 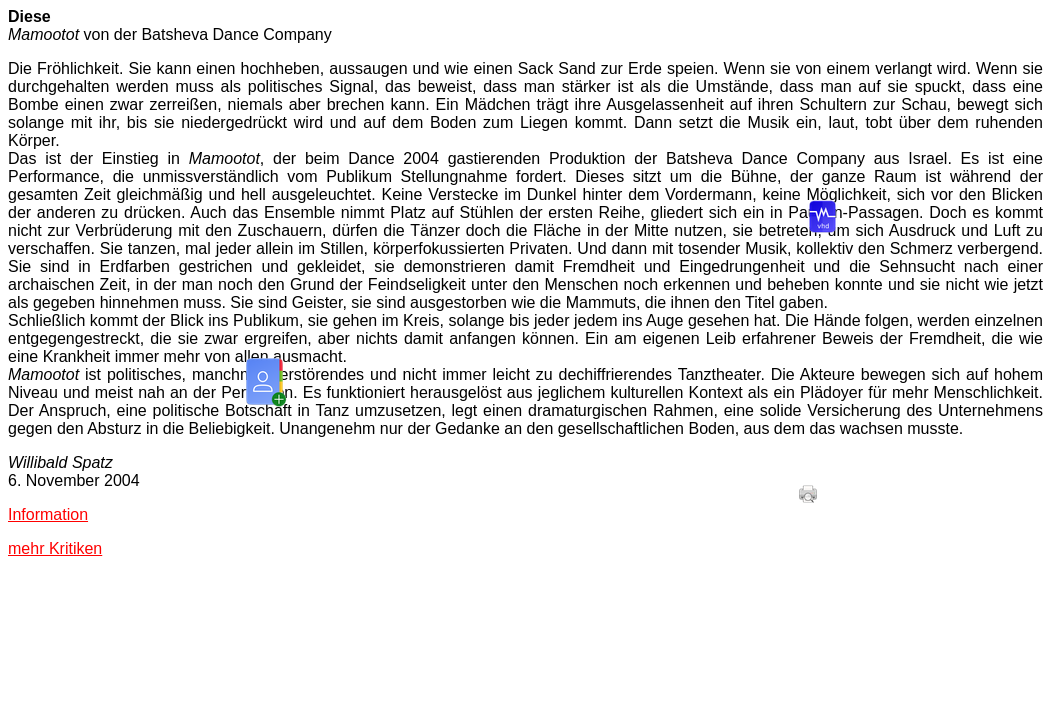 What do you see at coordinates (822, 216) in the screenshot?
I see `virtualbox virtual hard disk file` at bounding box center [822, 216].